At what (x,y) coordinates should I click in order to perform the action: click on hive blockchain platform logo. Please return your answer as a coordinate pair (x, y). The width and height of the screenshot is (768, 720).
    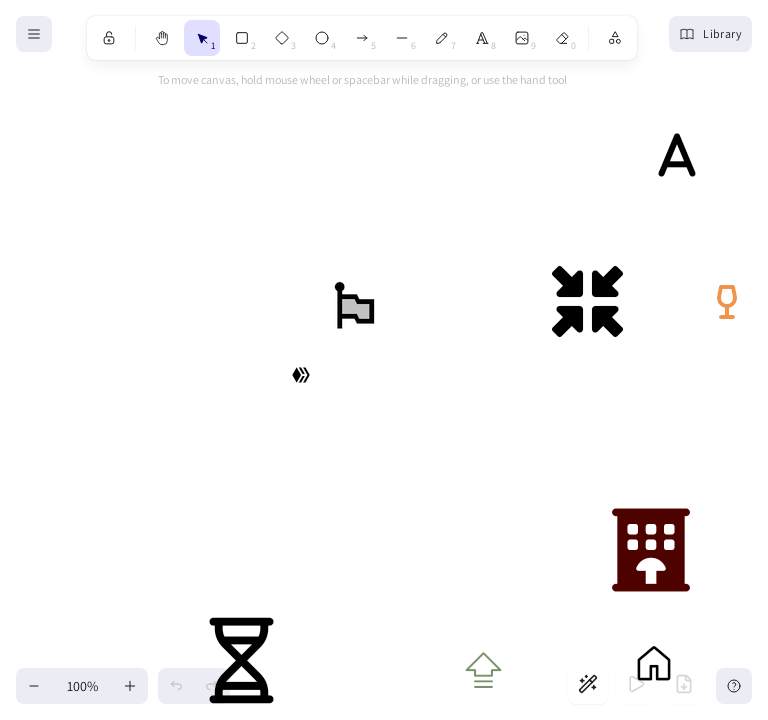
    Looking at the image, I should click on (301, 375).